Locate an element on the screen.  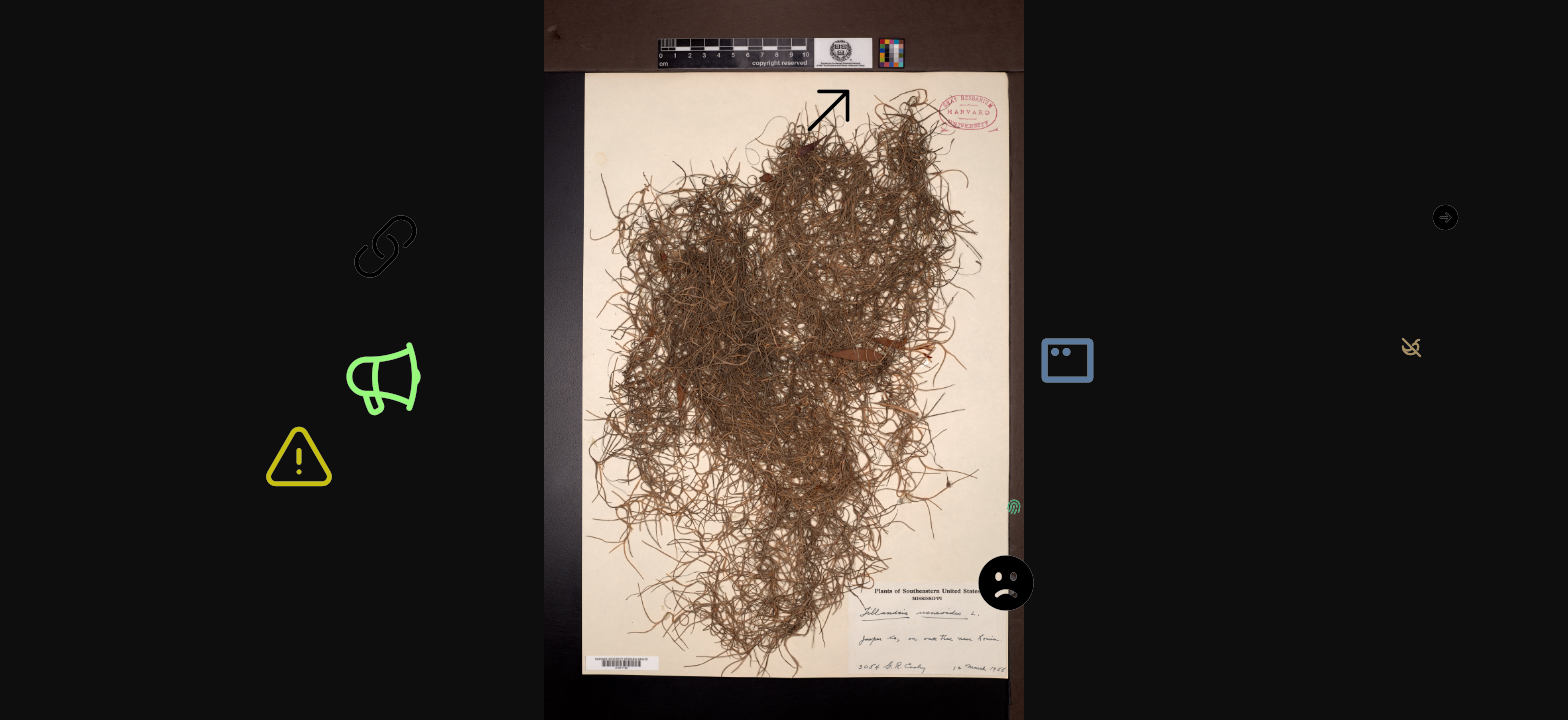
copy or share a link is located at coordinates (385, 246).